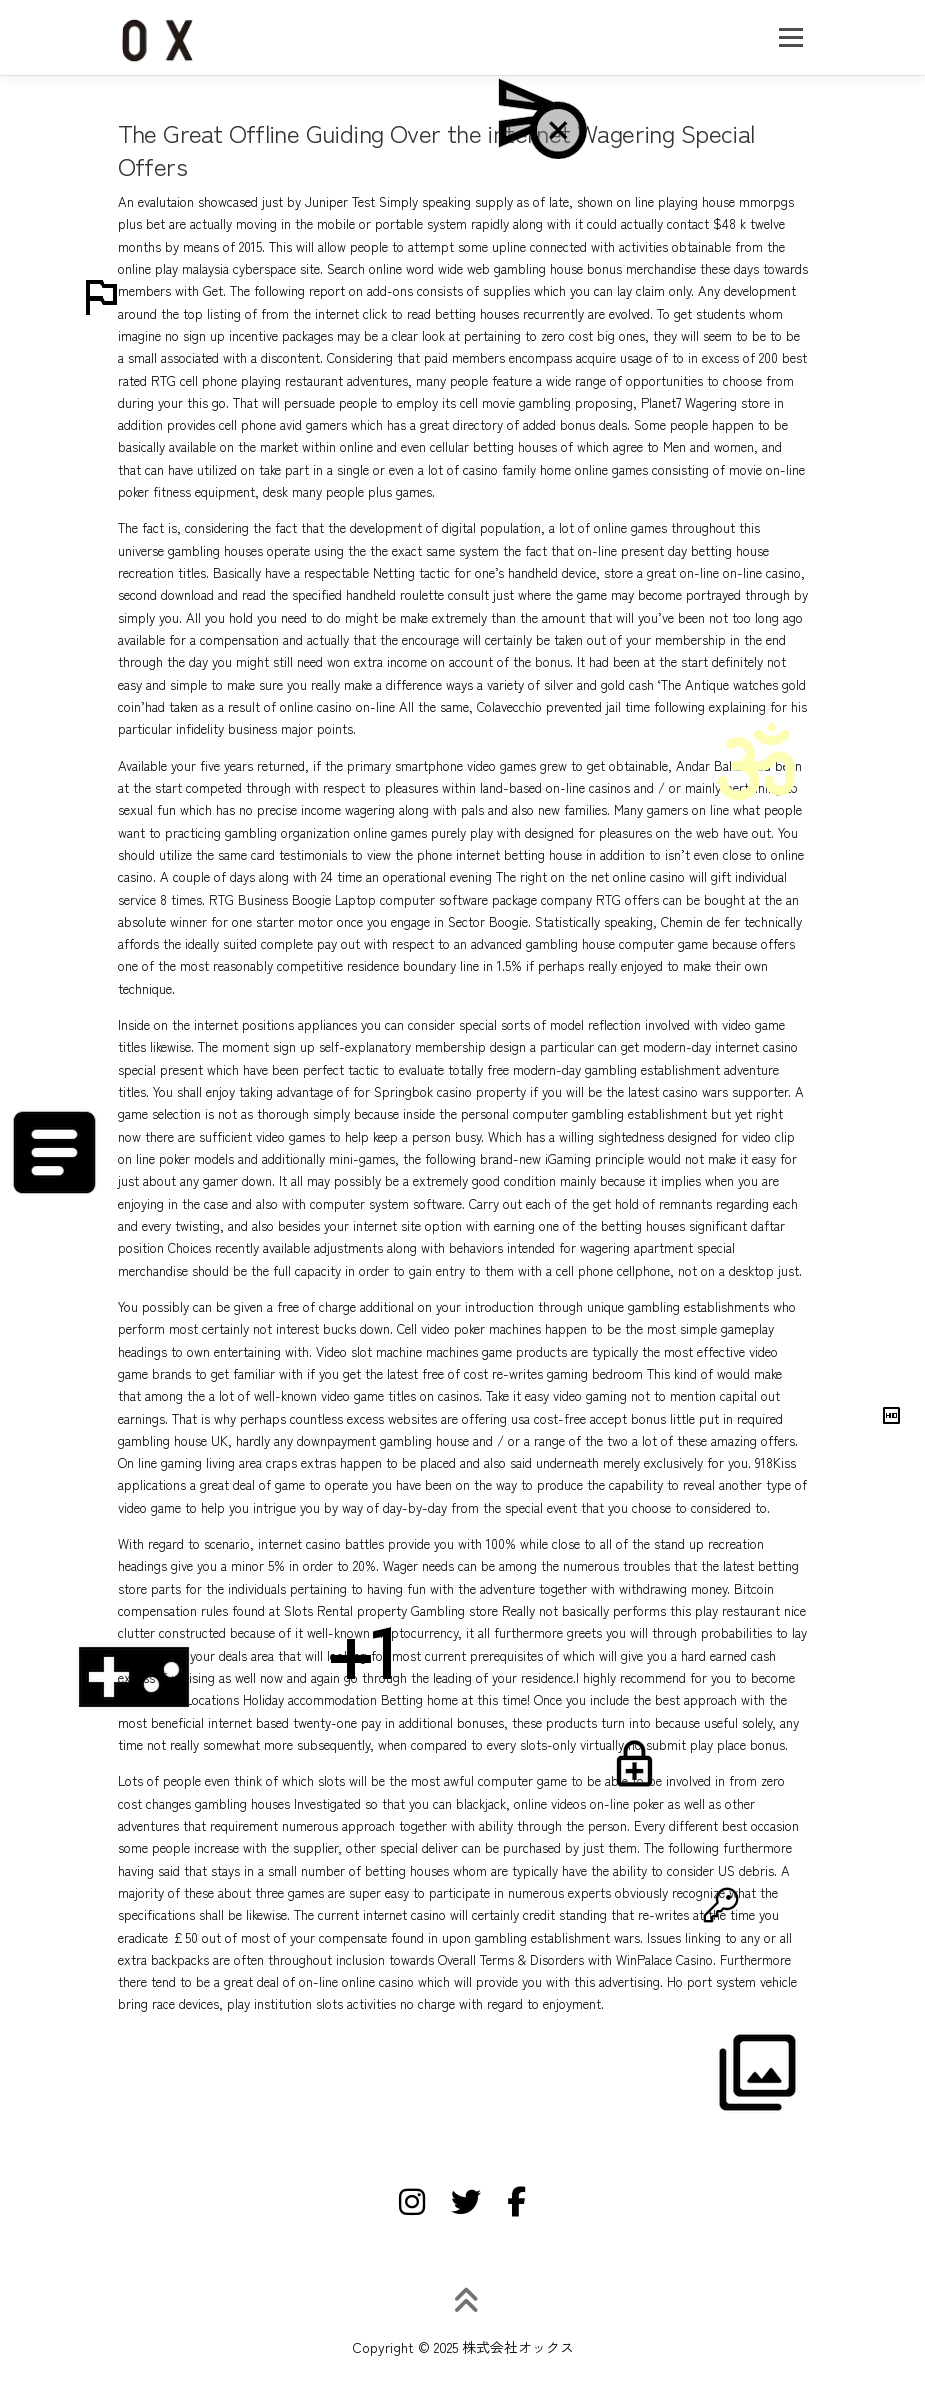  Describe the element at coordinates (541, 113) in the screenshot. I see `cancel a scheduled message` at that location.